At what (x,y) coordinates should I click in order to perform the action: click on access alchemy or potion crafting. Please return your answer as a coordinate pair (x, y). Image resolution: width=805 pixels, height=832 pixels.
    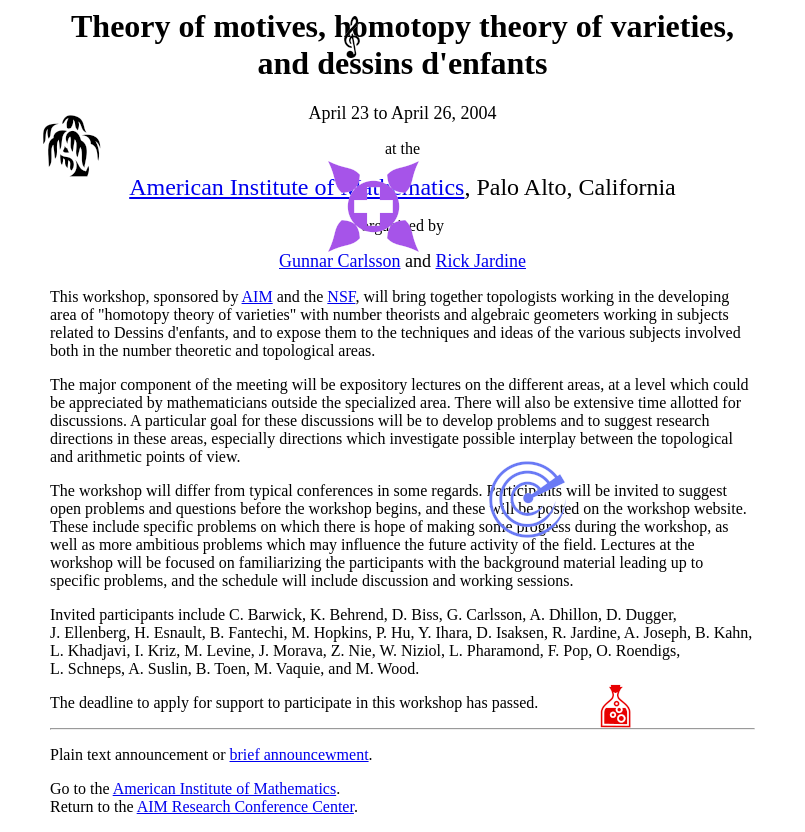
    Looking at the image, I should click on (617, 706).